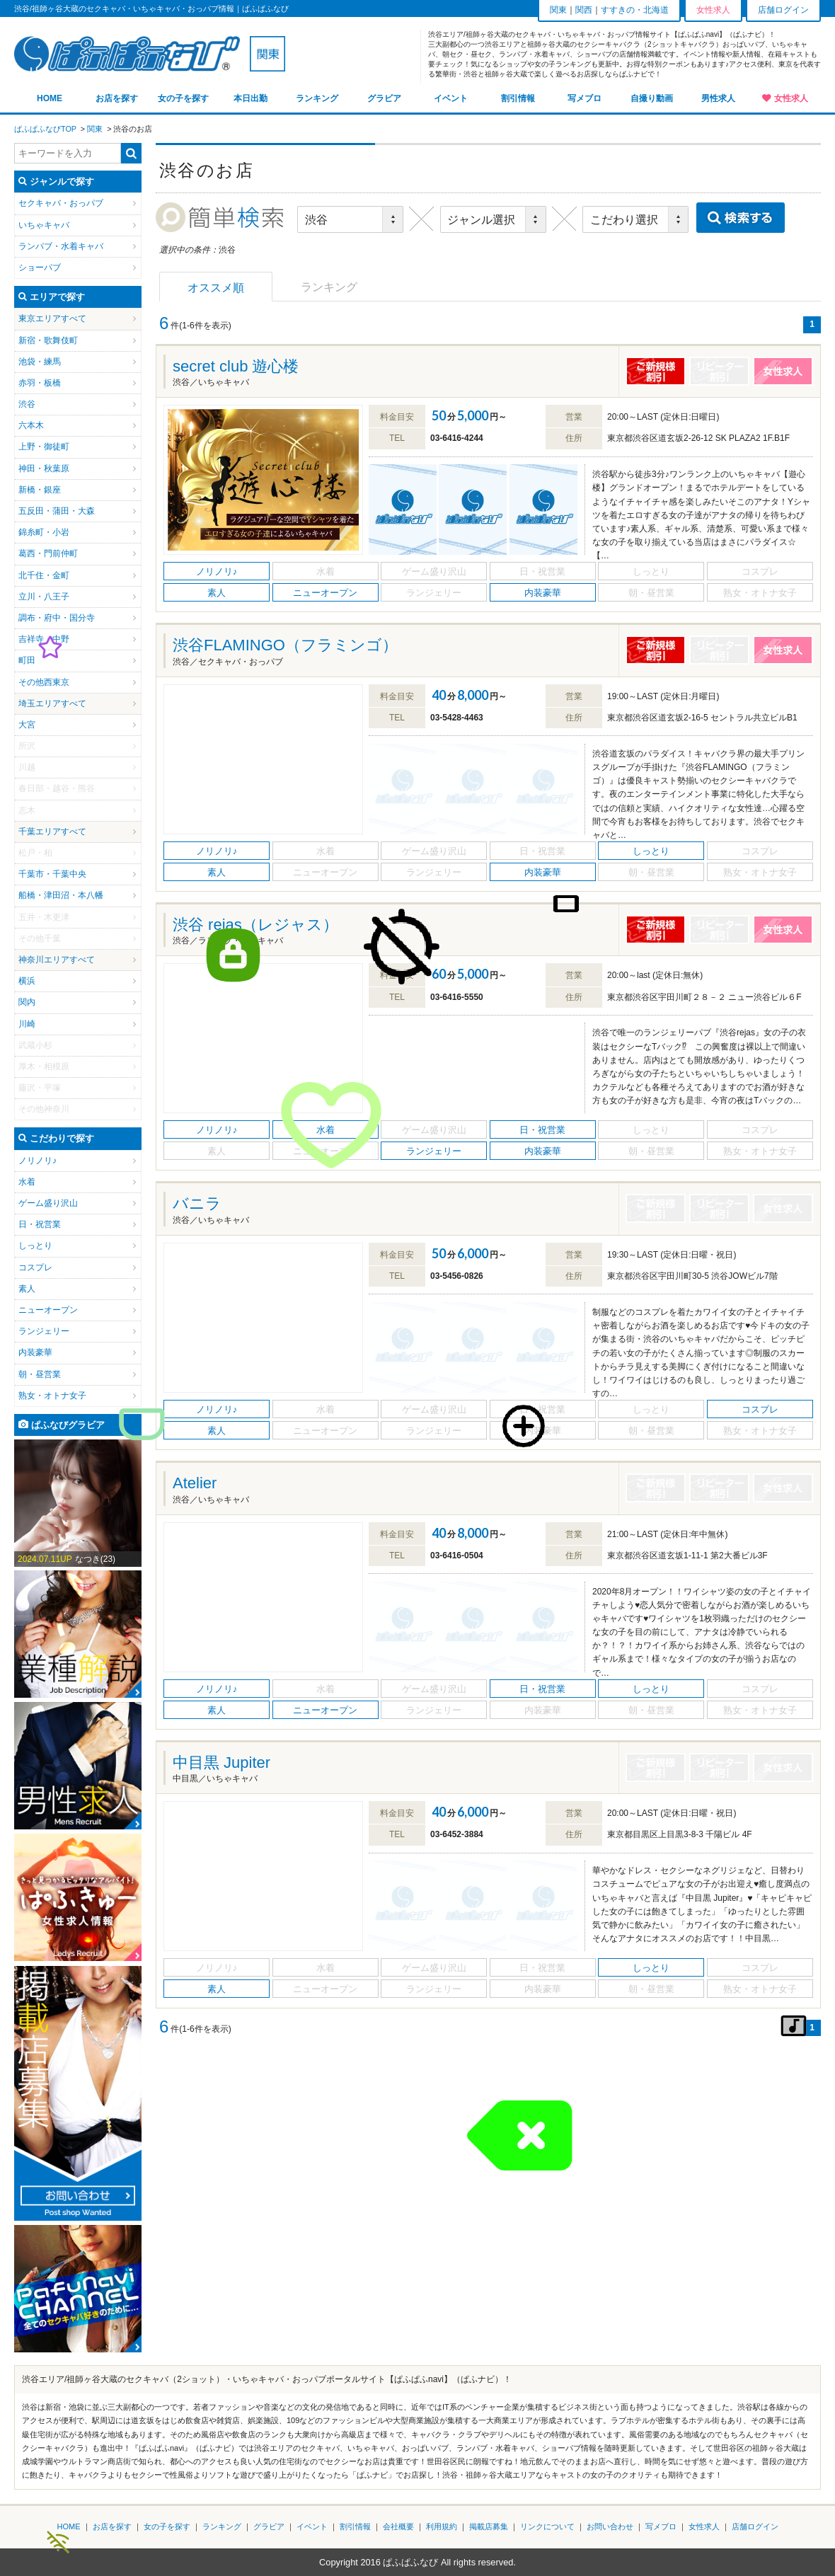 The width and height of the screenshot is (835, 2576). I want to click on play or view music videos, so click(793, 2025).